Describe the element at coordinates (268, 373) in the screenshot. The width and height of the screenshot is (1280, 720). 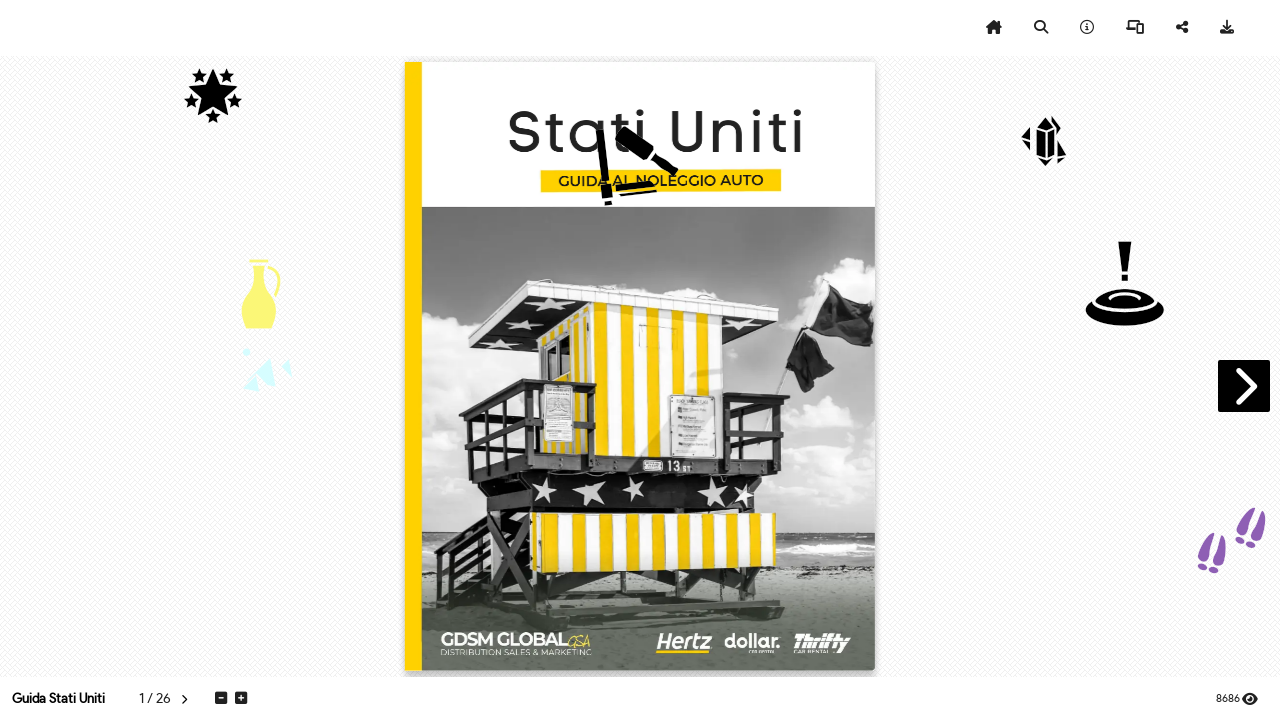
I see `explore ancient Egypt themed content` at that location.